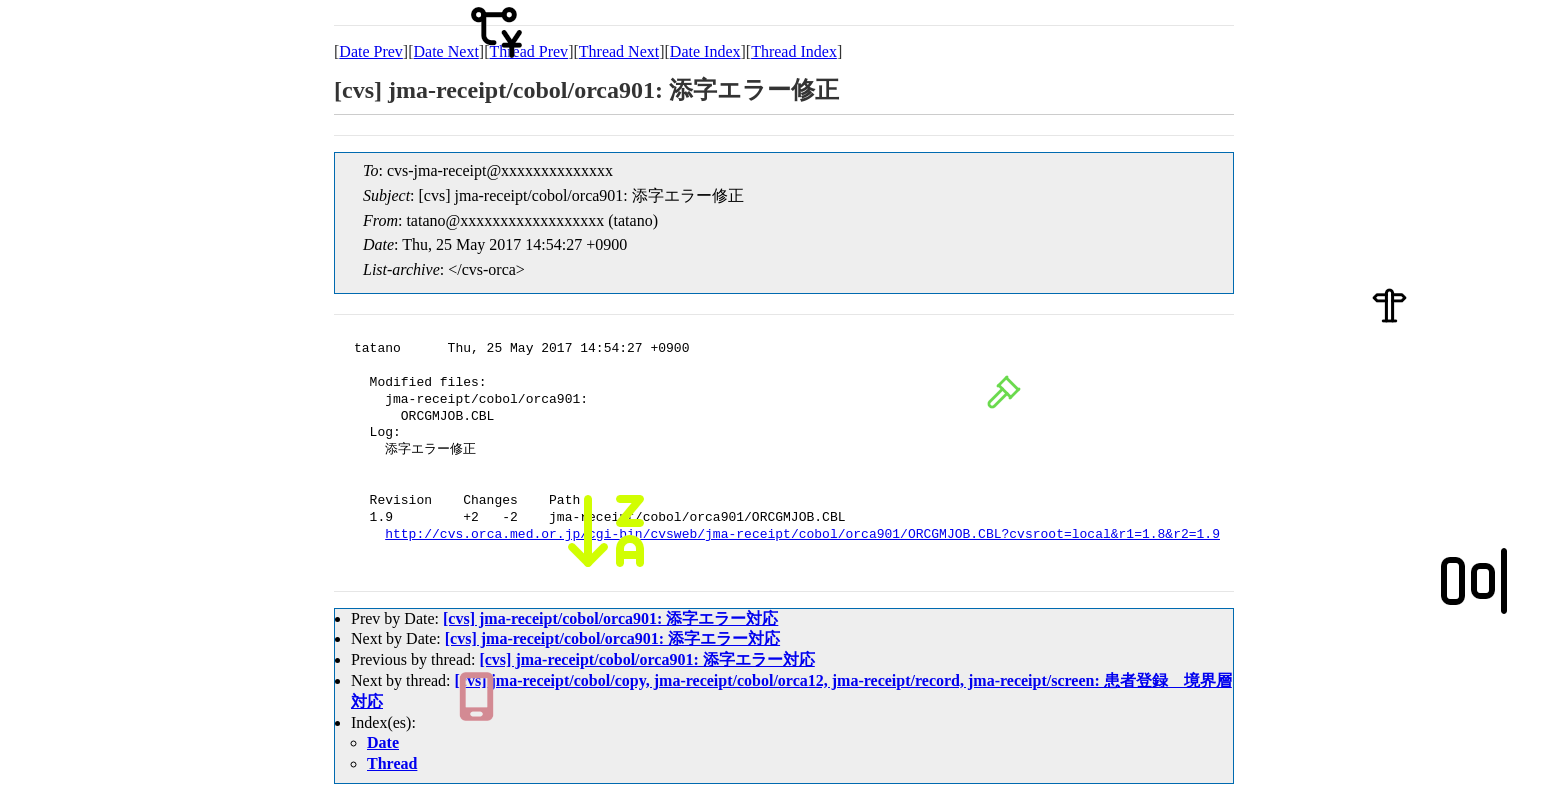 The image size is (1568, 797). What do you see at coordinates (1474, 581) in the screenshot?
I see `align elements to the end of the horizontal axis` at bounding box center [1474, 581].